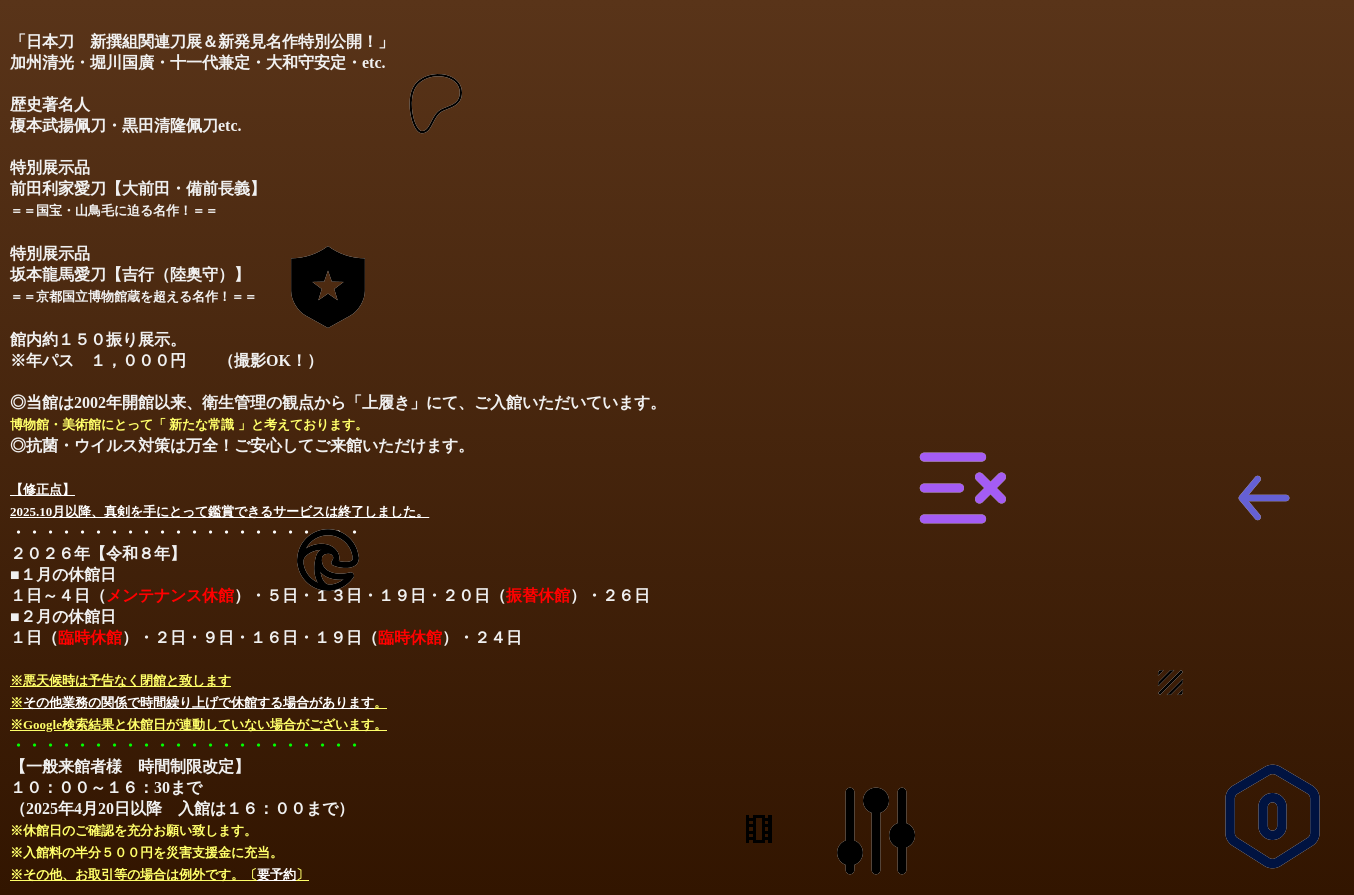  Describe the element at coordinates (328, 560) in the screenshot. I see `open microsoft edge browser` at that location.